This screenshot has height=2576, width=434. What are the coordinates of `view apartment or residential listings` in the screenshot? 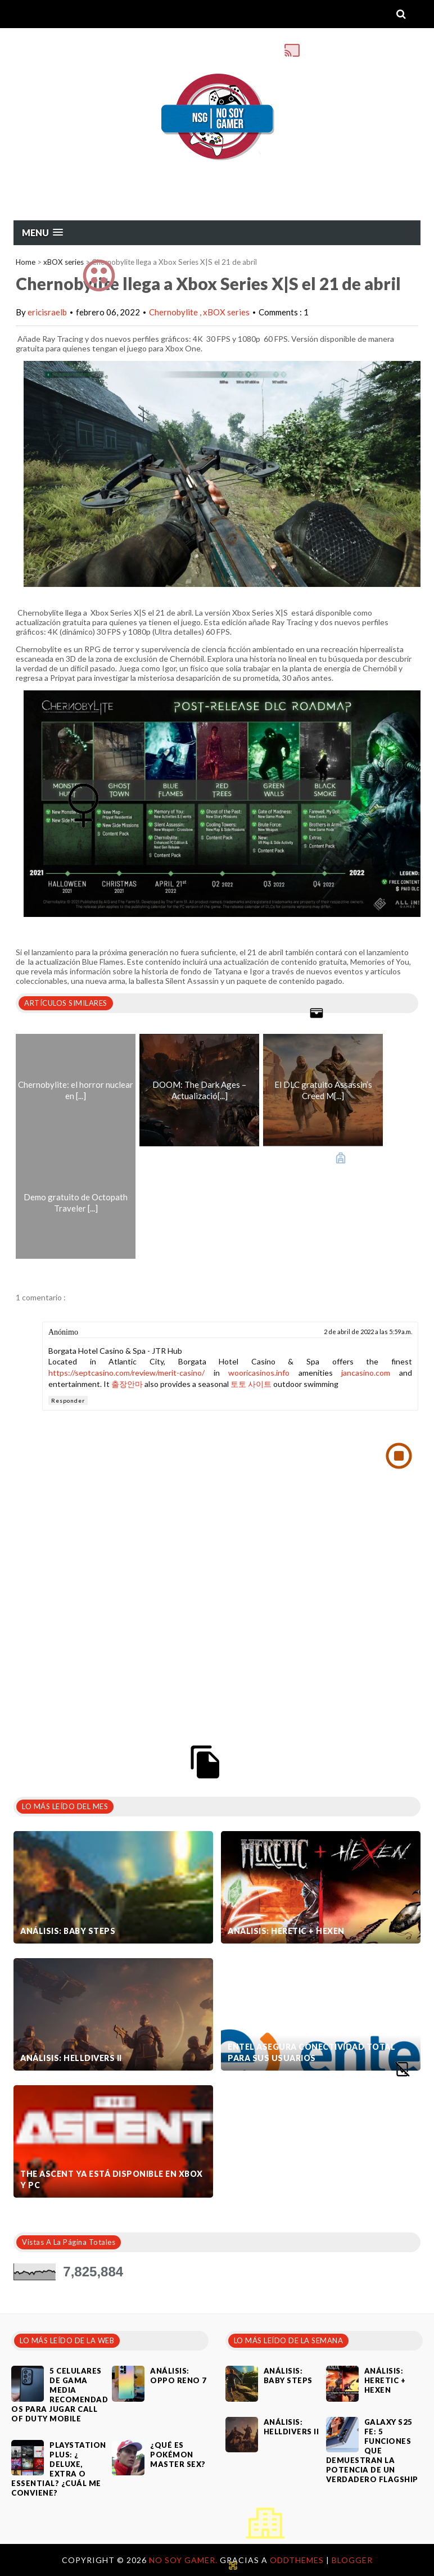 It's located at (265, 2523).